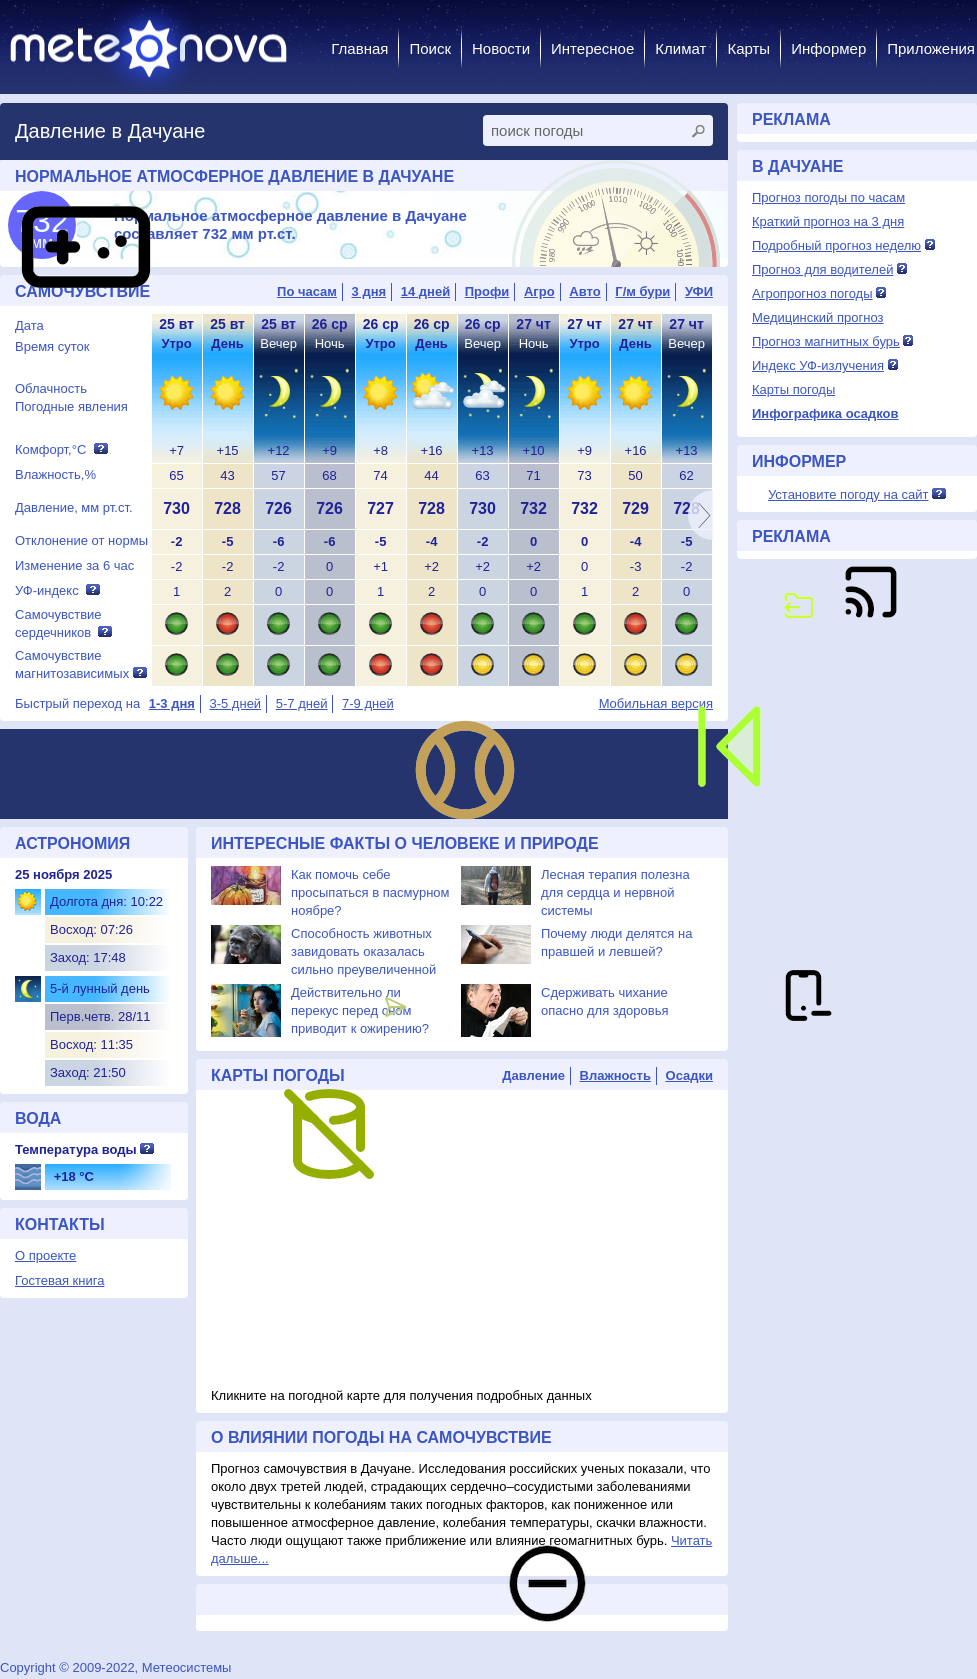 The width and height of the screenshot is (977, 1679). Describe the element at coordinates (465, 770) in the screenshot. I see `access tennis or racquet sports features` at that location.